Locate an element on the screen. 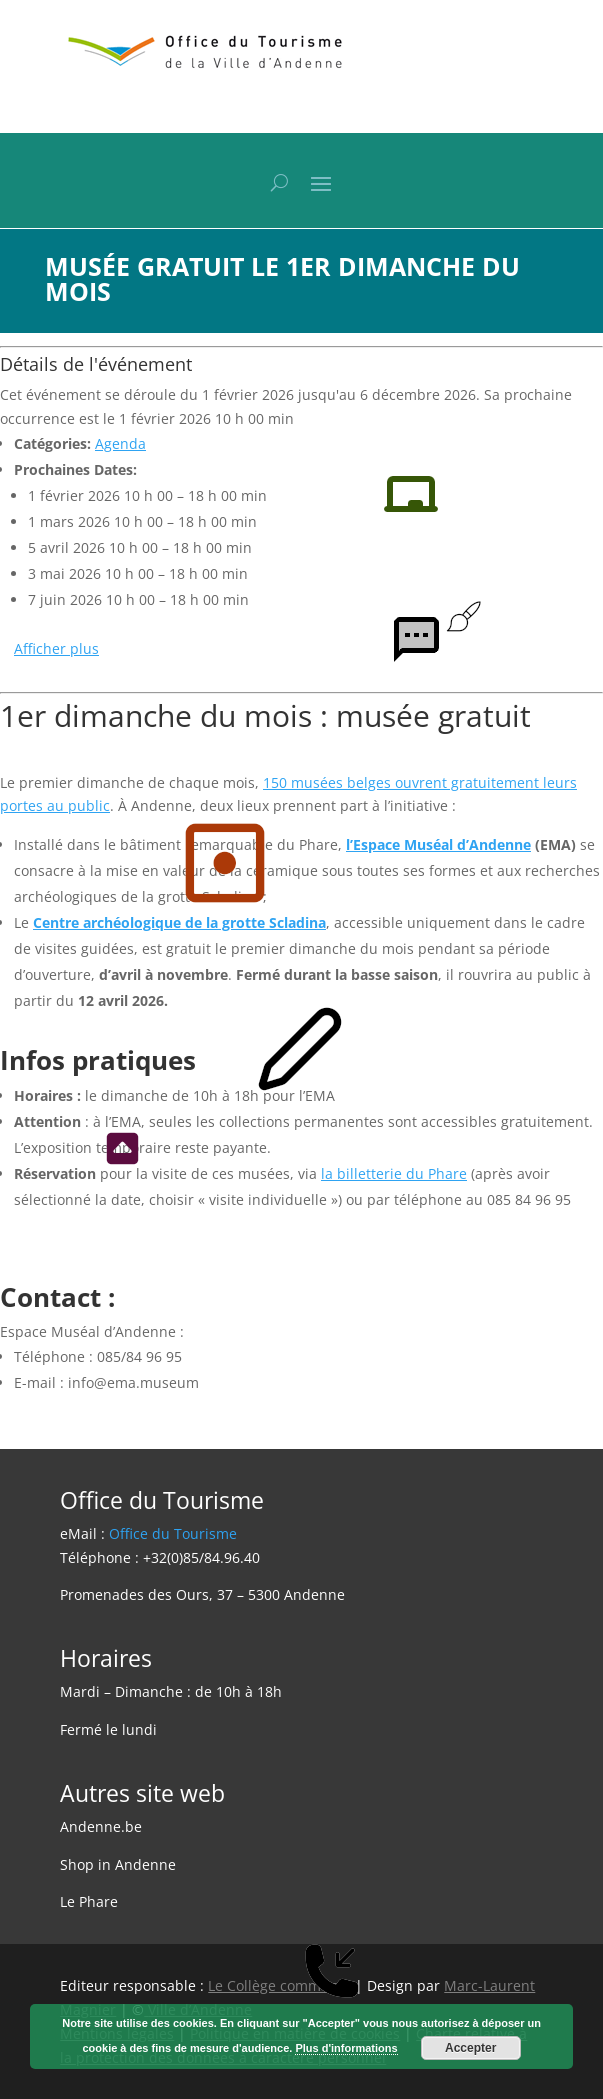 The width and height of the screenshot is (603, 2099). open text messages is located at coordinates (416, 639).